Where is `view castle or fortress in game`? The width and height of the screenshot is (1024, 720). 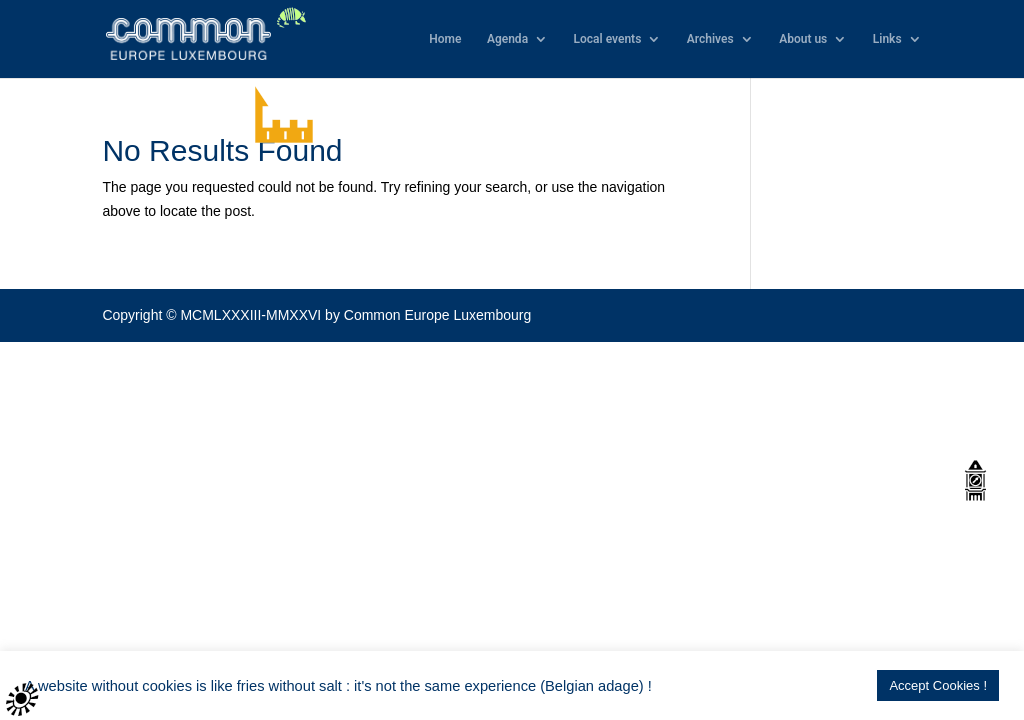 view castle or fortress in game is located at coordinates (284, 114).